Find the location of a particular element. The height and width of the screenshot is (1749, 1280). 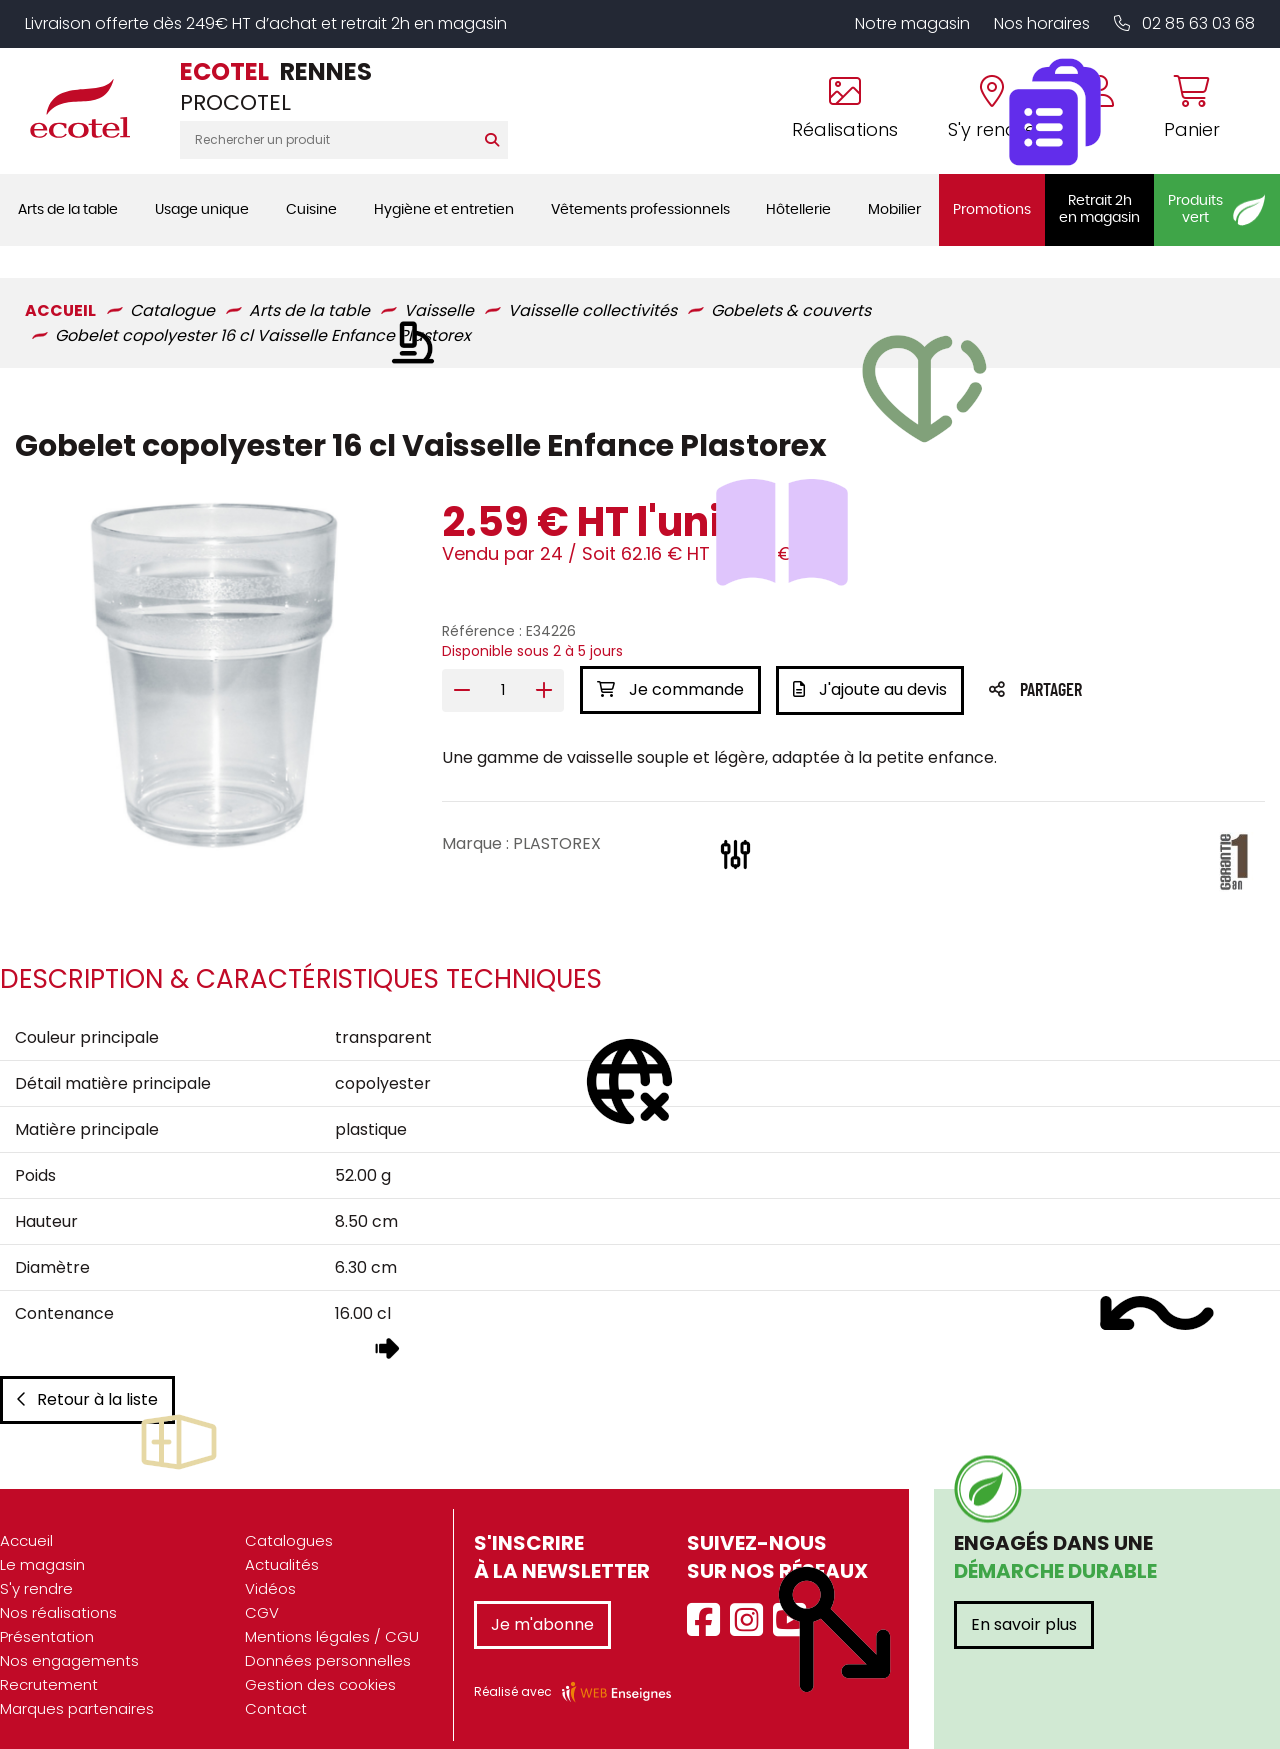

access research or laboratory tools is located at coordinates (413, 344).